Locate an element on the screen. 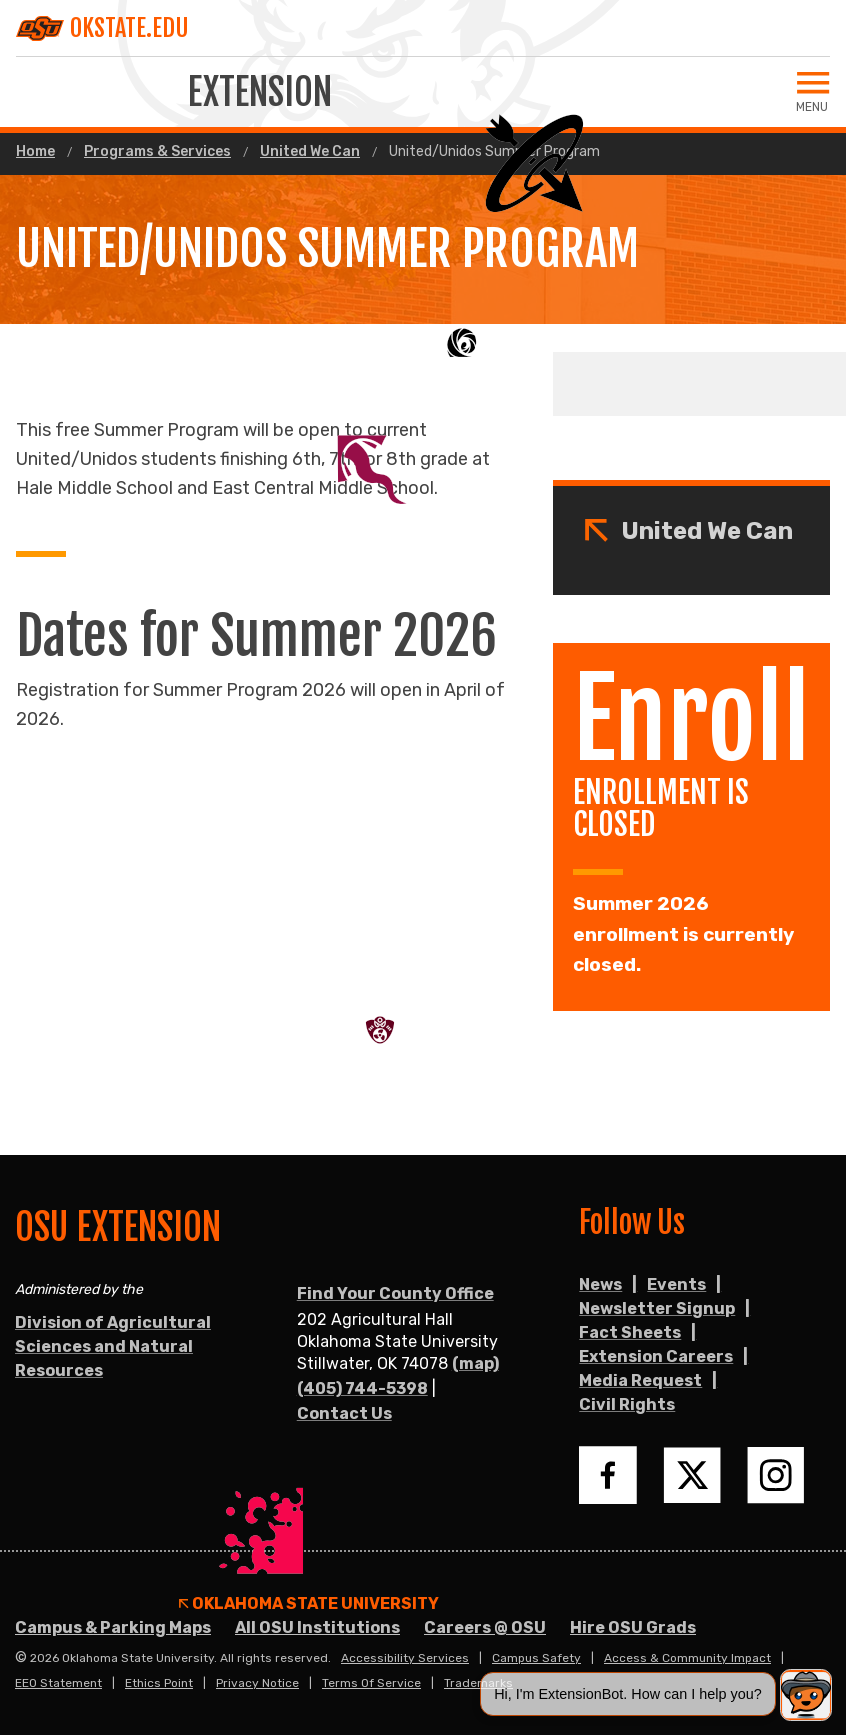 Image resolution: width=846 pixels, height=1735 pixels. indicates ink or paint splatter effect tool is located at coordinates (261, 1531).